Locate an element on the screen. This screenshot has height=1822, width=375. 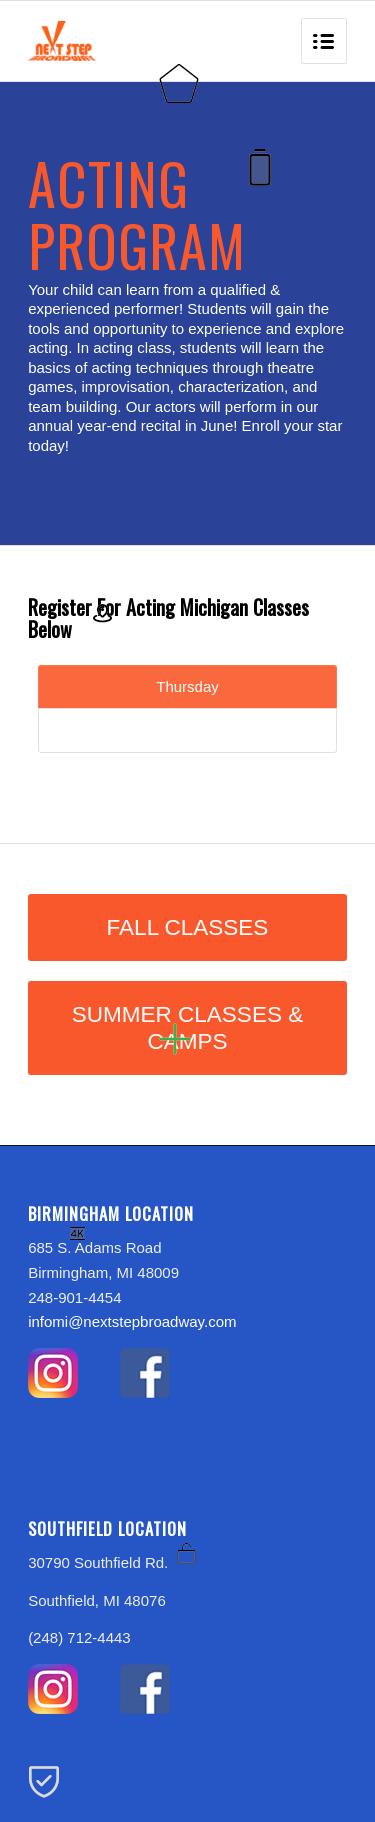
indicates verified or secure status is located at coordinates (44, 1780).